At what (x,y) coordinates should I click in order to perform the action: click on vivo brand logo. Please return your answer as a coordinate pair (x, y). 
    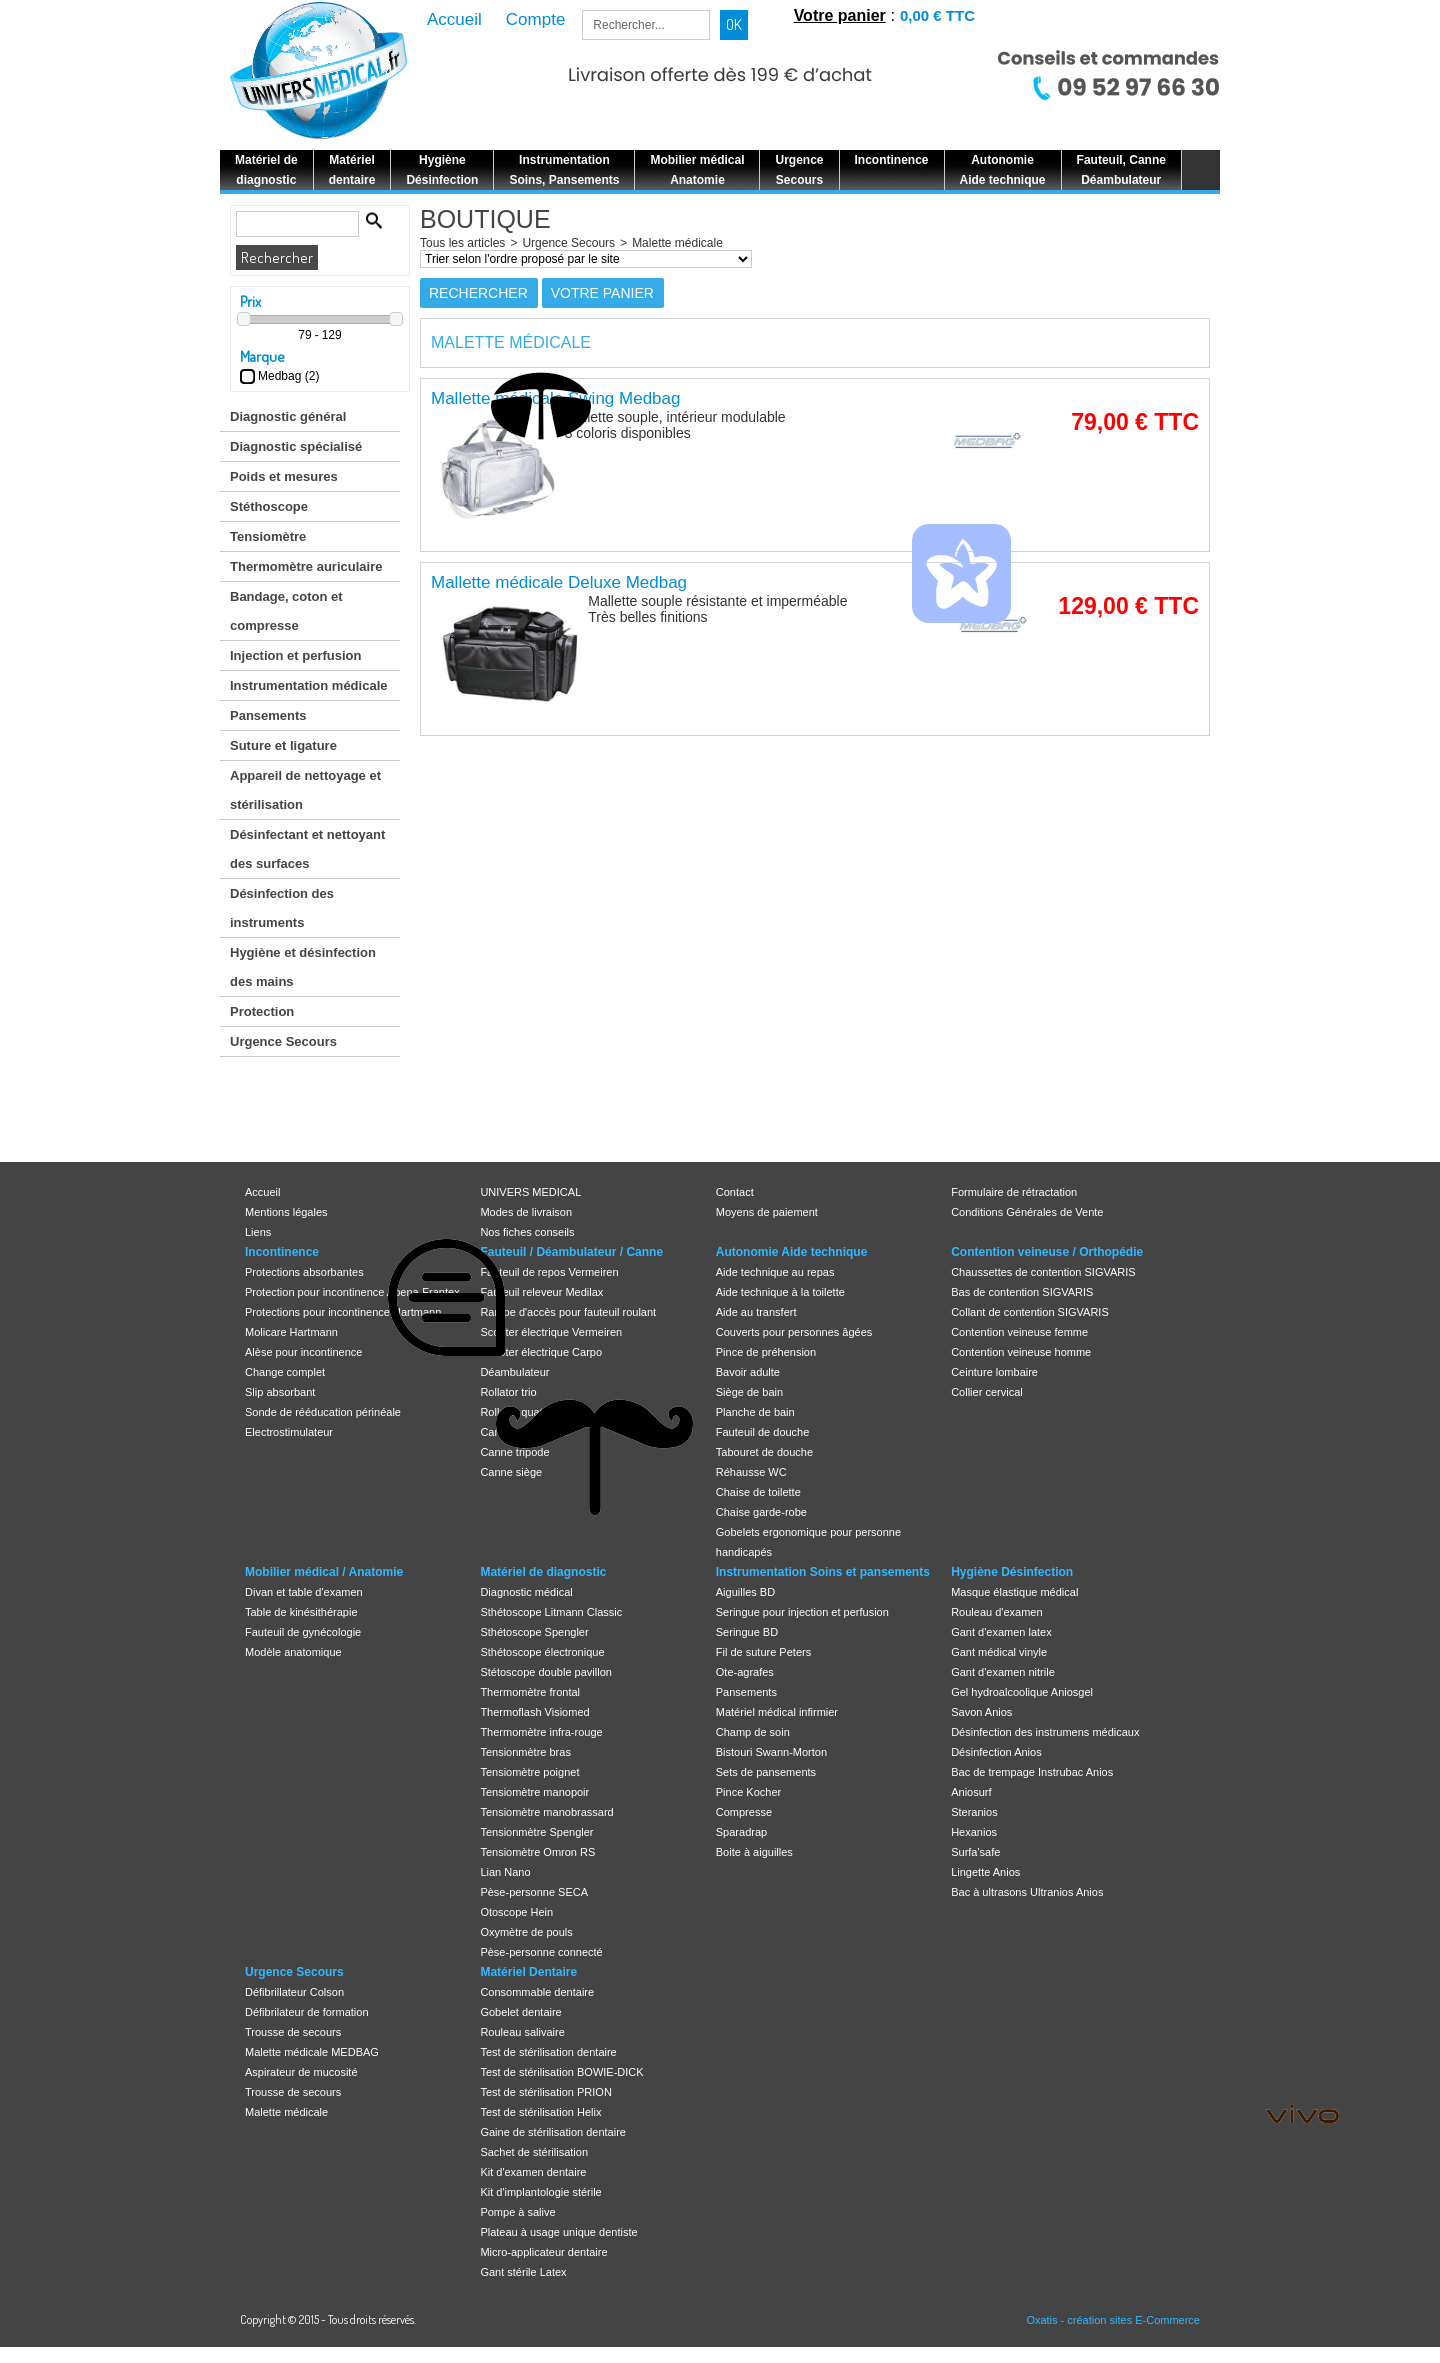
    Looking at the image, I should click on (1302, 2113).